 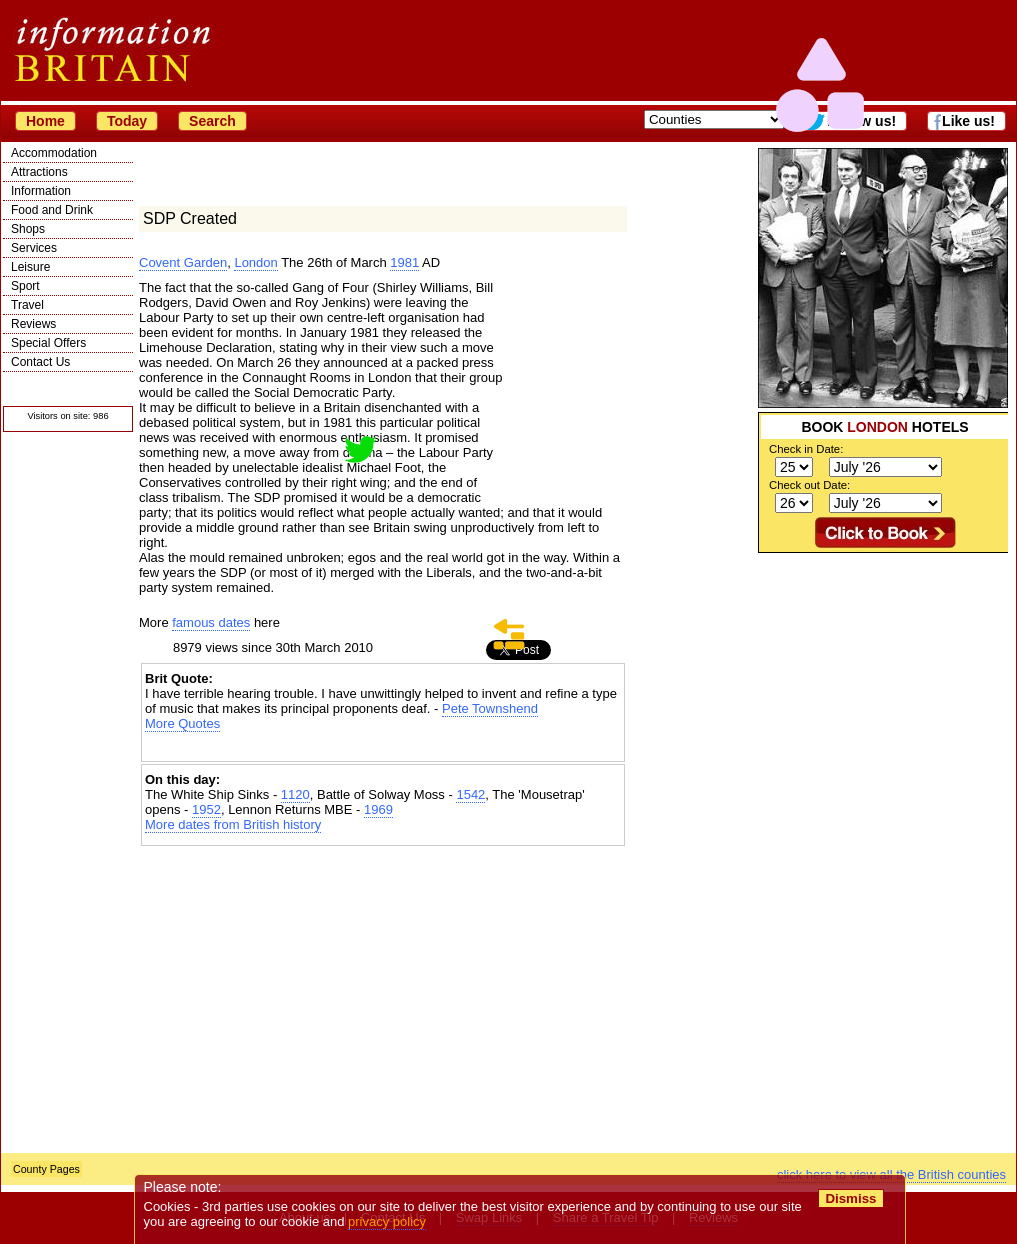 What do you see at coordinates (509, 634) in the screenshot?
I see `access construction or building tools` at bounding box center [509, 634].